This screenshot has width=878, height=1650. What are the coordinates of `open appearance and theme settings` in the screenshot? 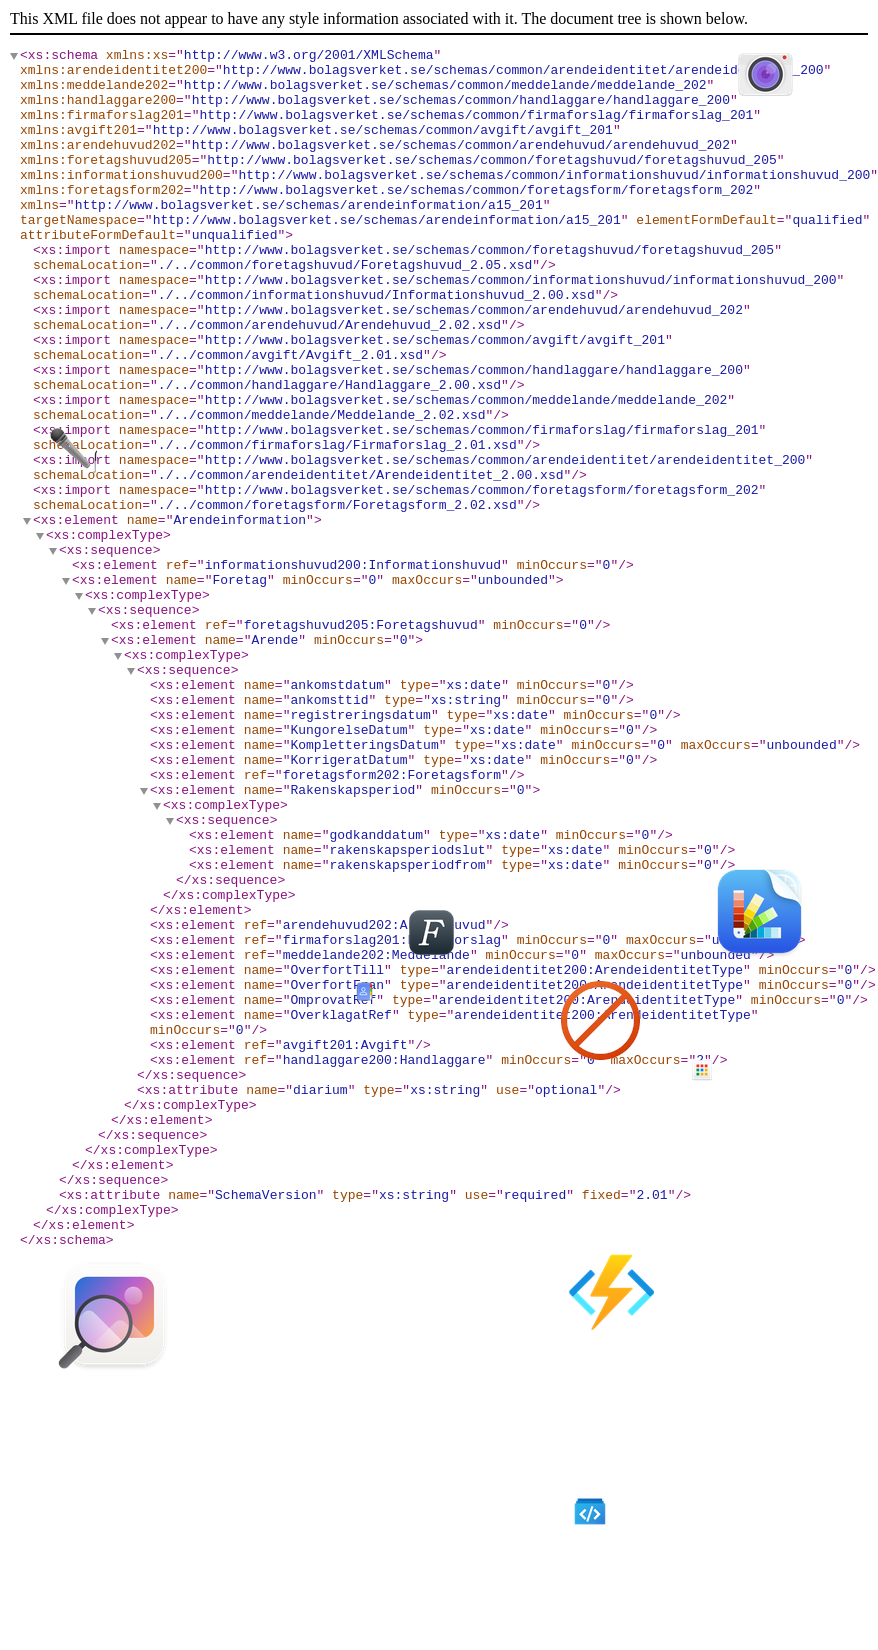 It's located at (759, 911).